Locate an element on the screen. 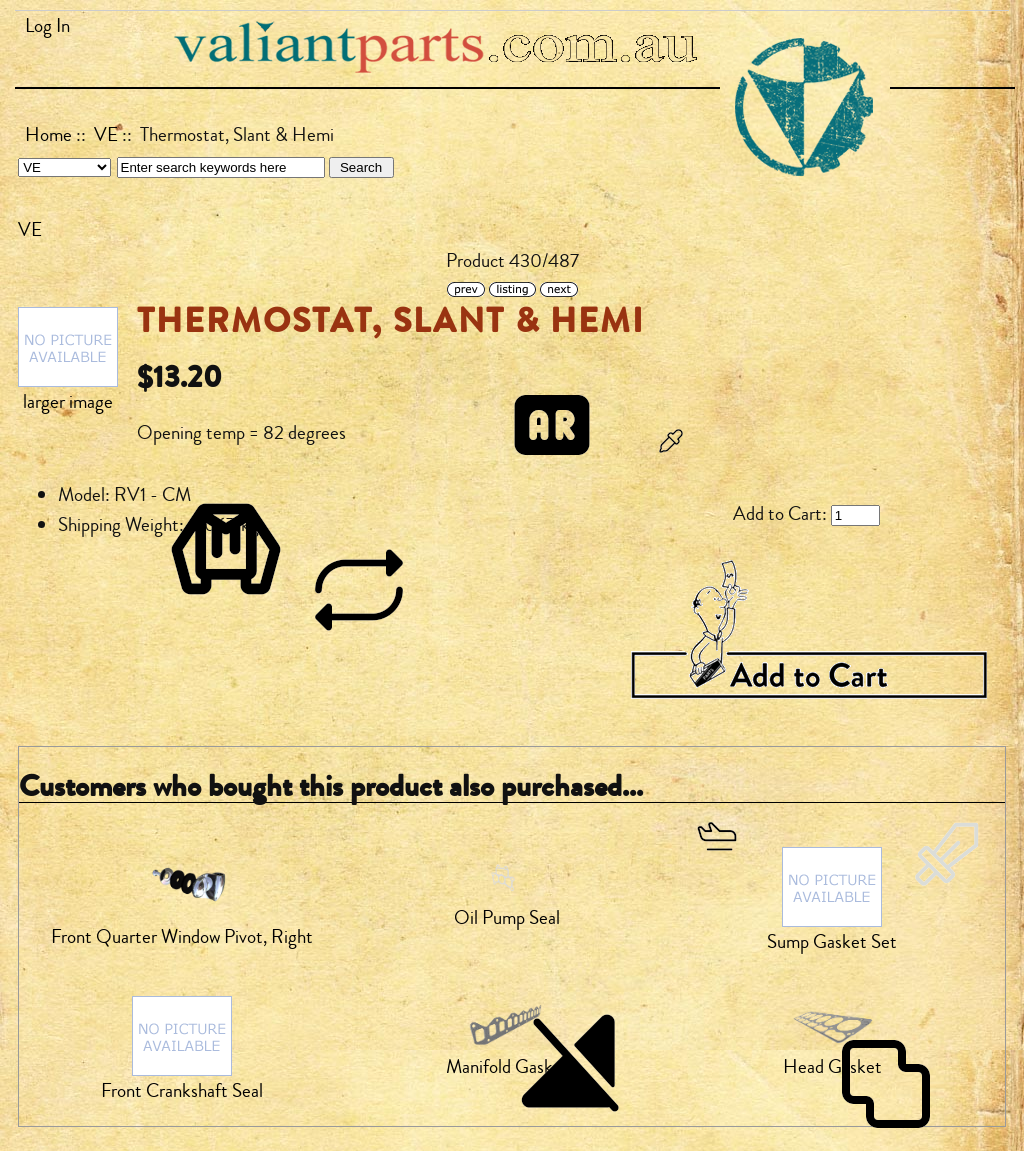 The width and height of the screenshot is (1024, 1151). enable repeat mode for media playback is located at coordinates (359, 590).